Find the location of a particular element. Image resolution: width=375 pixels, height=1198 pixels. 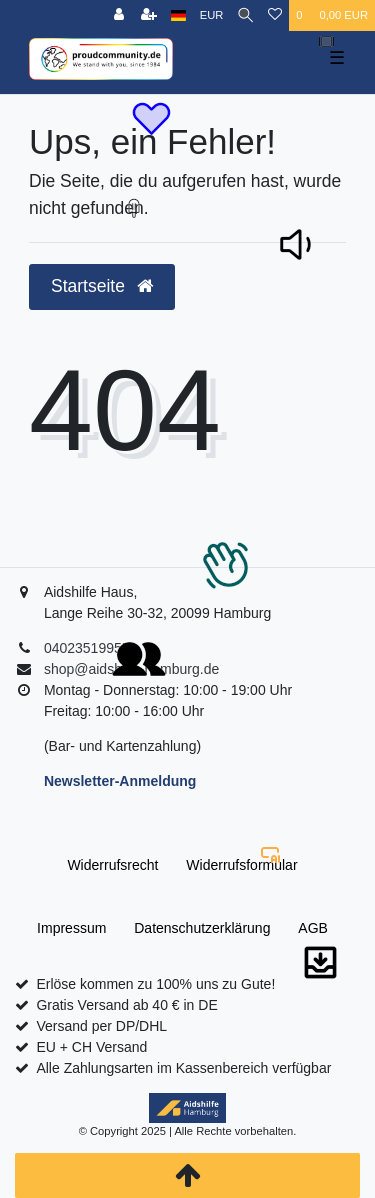

indicates summer or seasonal content is located at coordinates (134, 208).